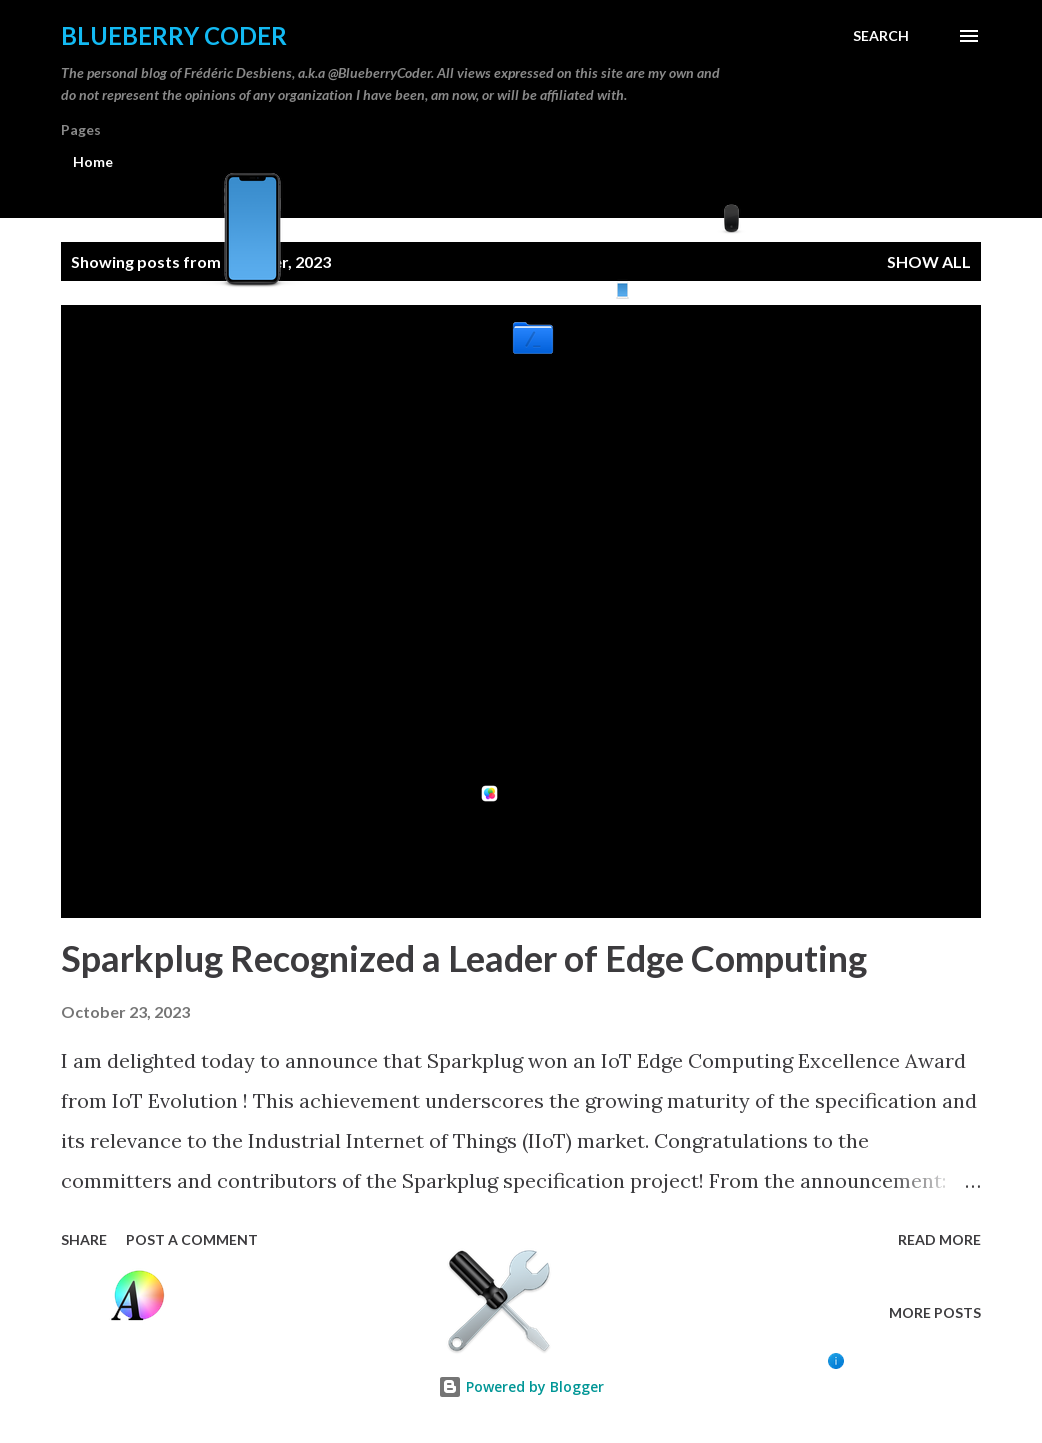 The width and height of the screenshot is (1042, 1443). I want to click on apple magic mouse bluetooth device, so click(731, 219).